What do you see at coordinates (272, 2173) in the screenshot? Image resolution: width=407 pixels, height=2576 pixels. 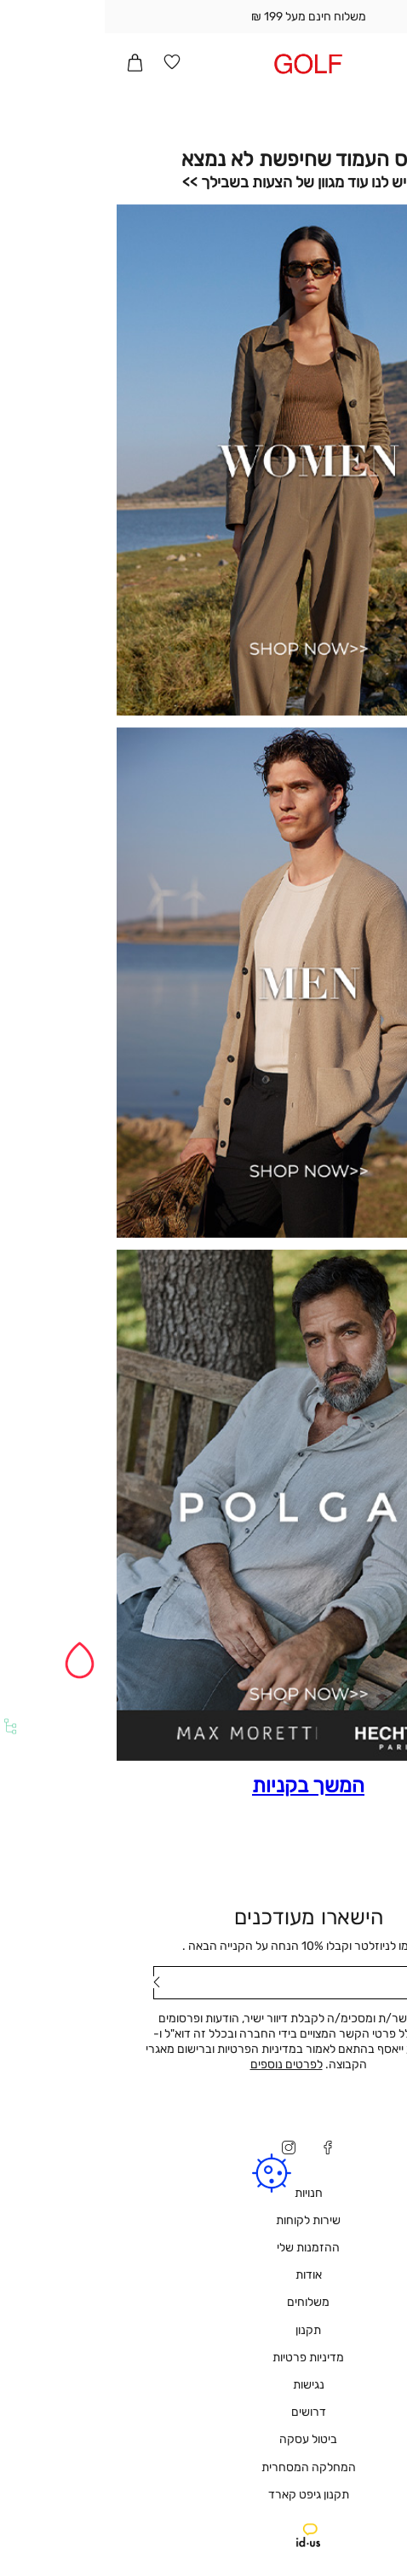 I see `indicates virus or malware detected` at bounding box center [272, 2173].